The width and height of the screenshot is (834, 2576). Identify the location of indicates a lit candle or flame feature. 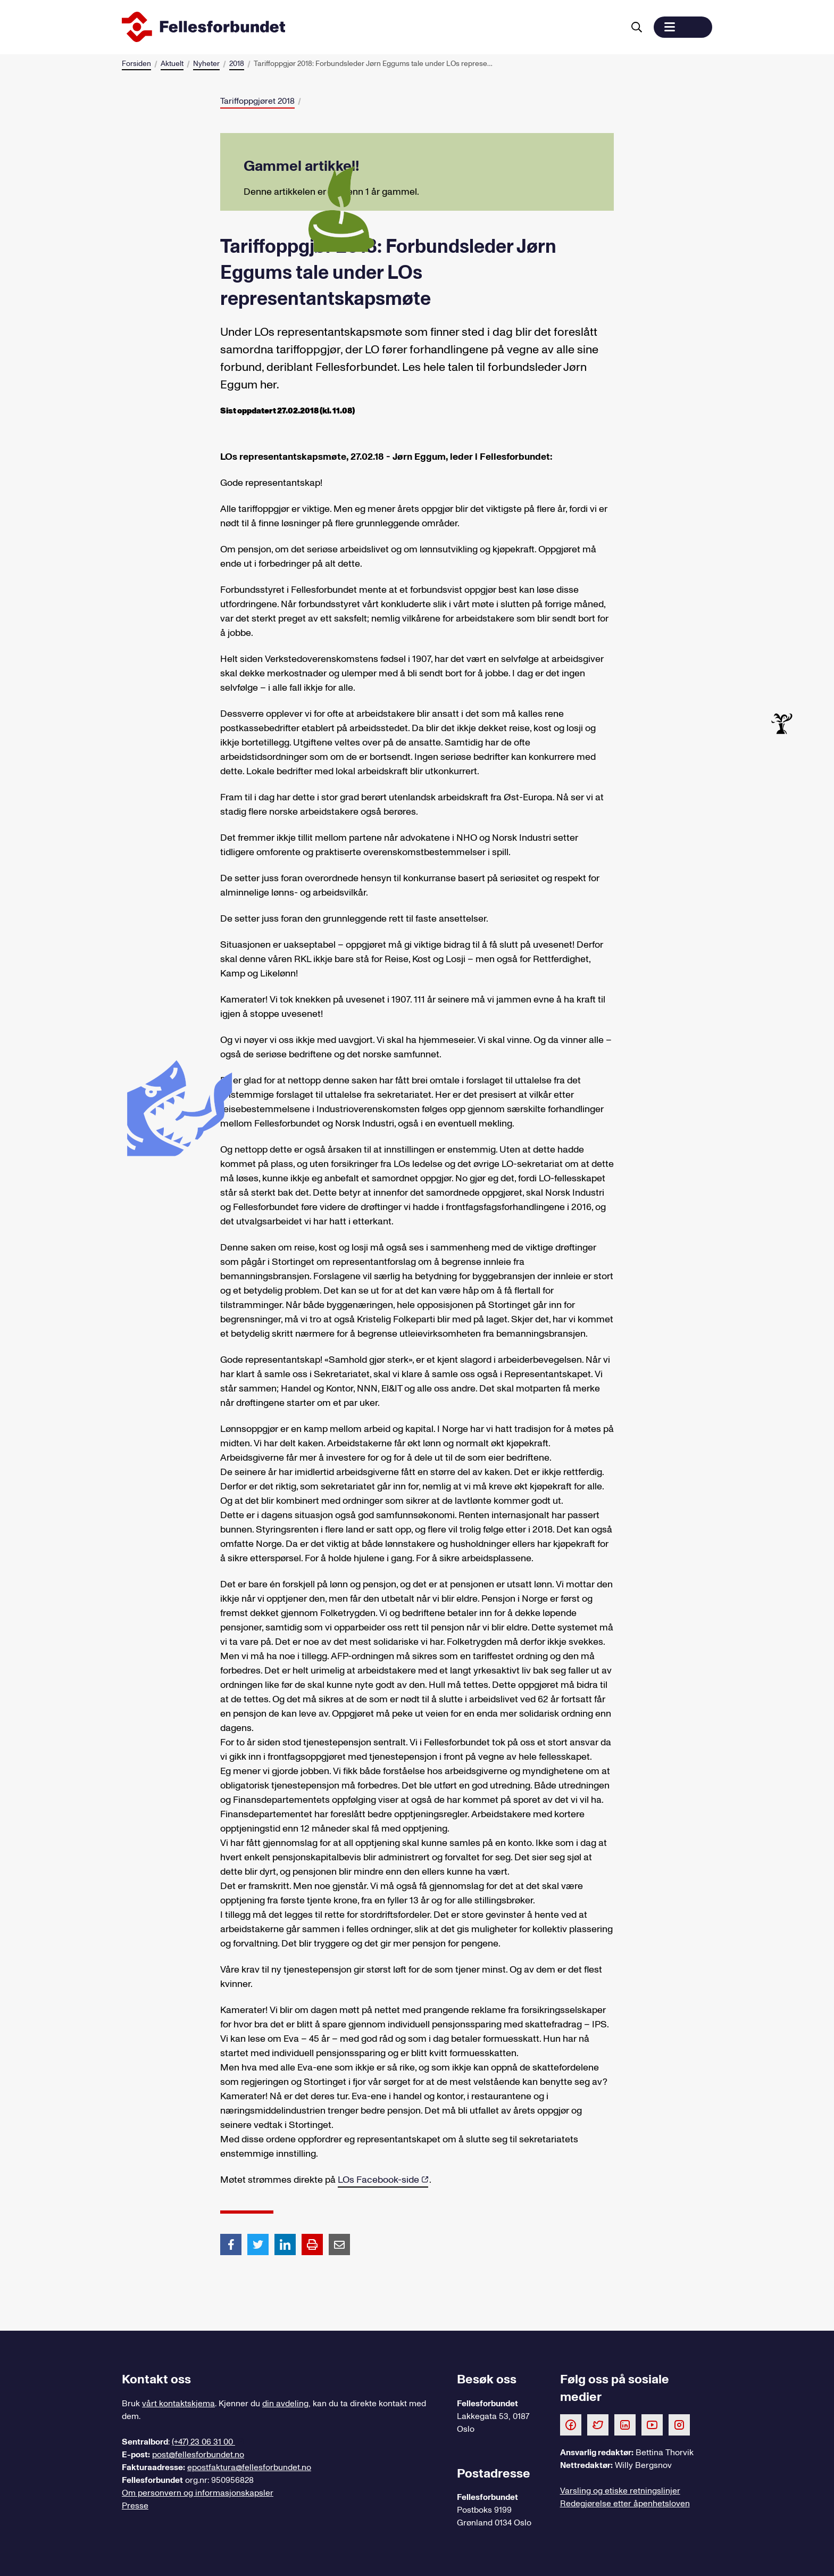
(340, 210).